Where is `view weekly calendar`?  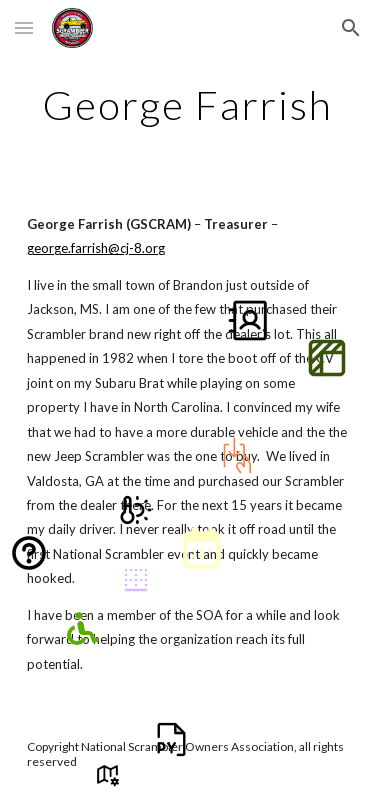 view weekly calendar is located at coordinates (202, 548).